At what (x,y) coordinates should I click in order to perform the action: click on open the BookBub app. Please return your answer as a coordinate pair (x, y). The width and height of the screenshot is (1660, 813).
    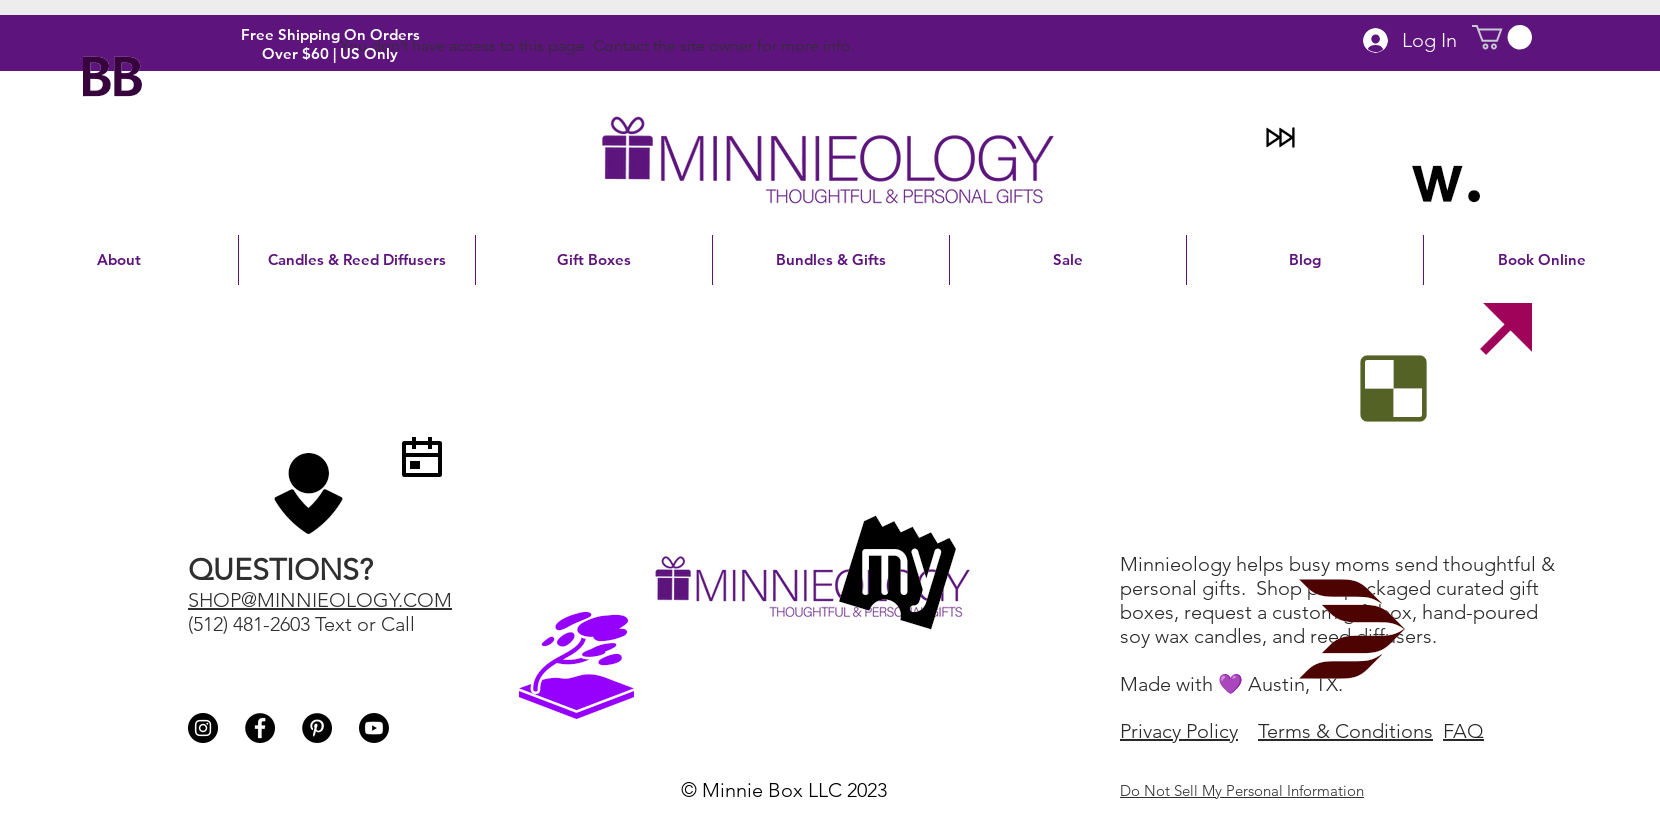
    Looking at the image, I should click on (112, 76).